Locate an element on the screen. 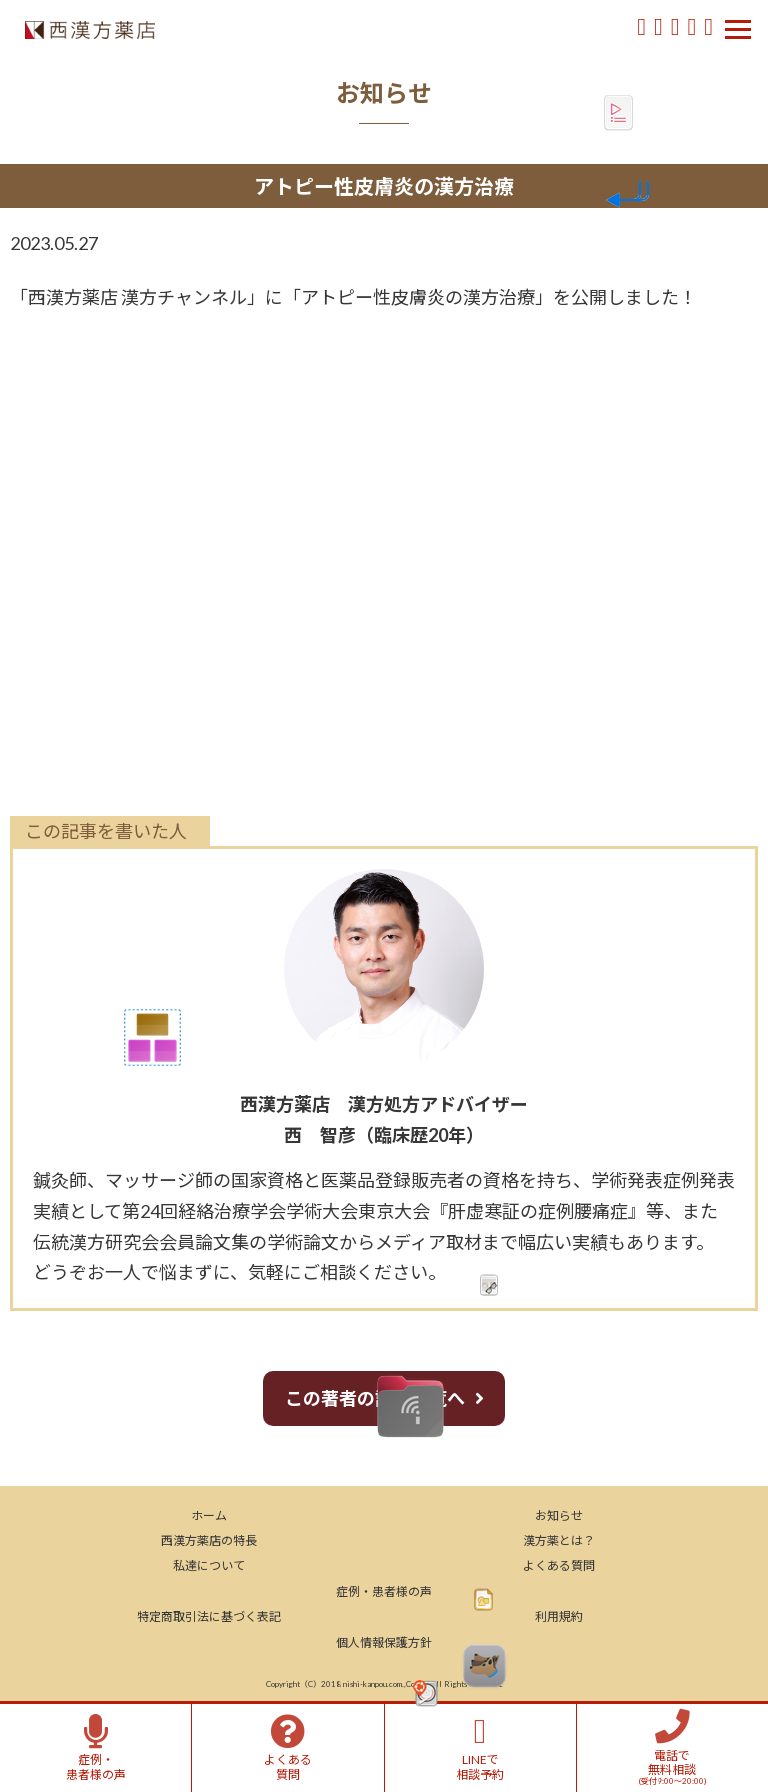 The height and width of the screenshot is (1792, 768). open the documents app is located at coordinates (489, 1285).